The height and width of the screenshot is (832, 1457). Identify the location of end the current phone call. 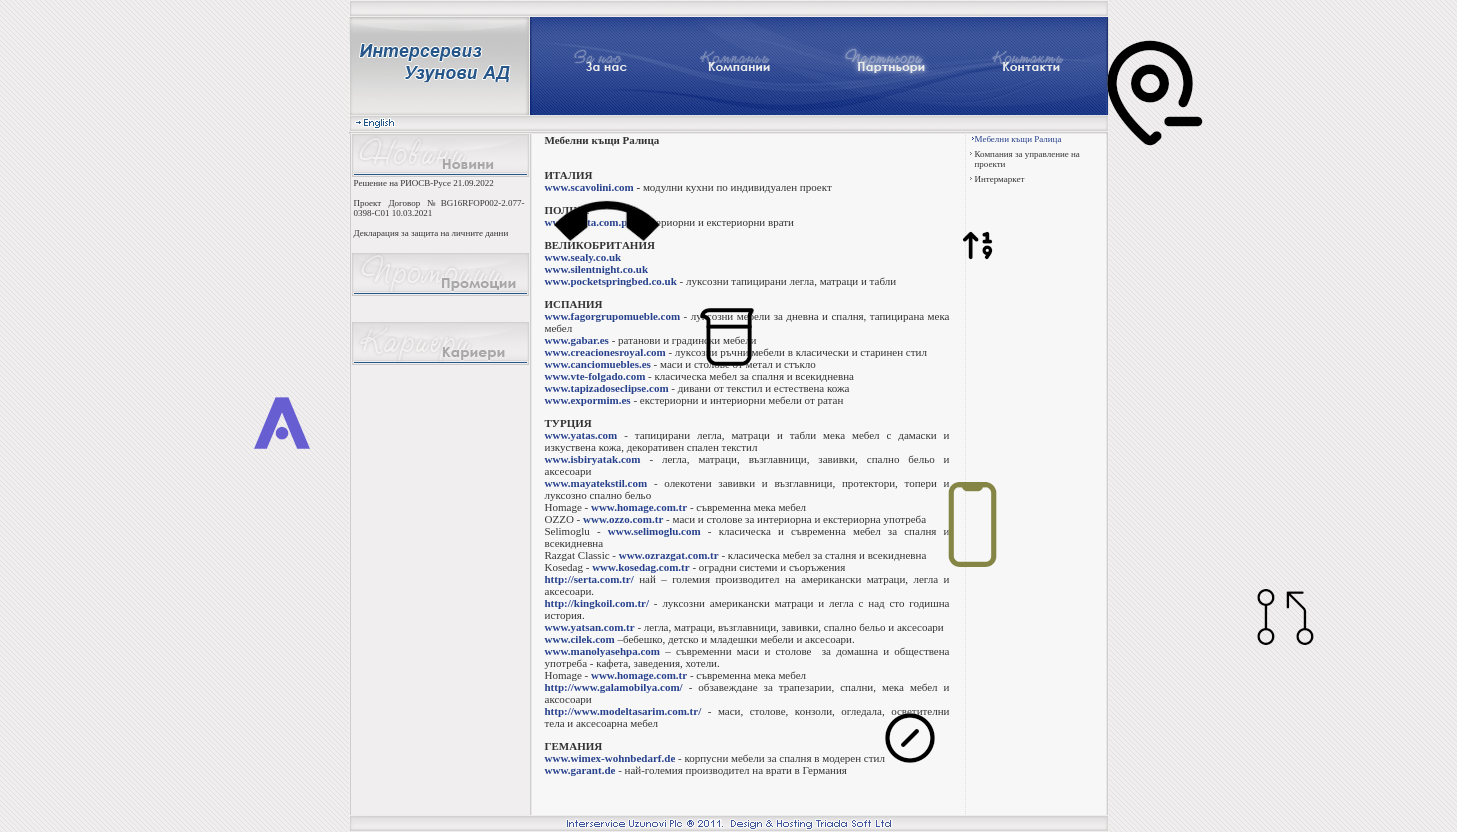
(607, 223).